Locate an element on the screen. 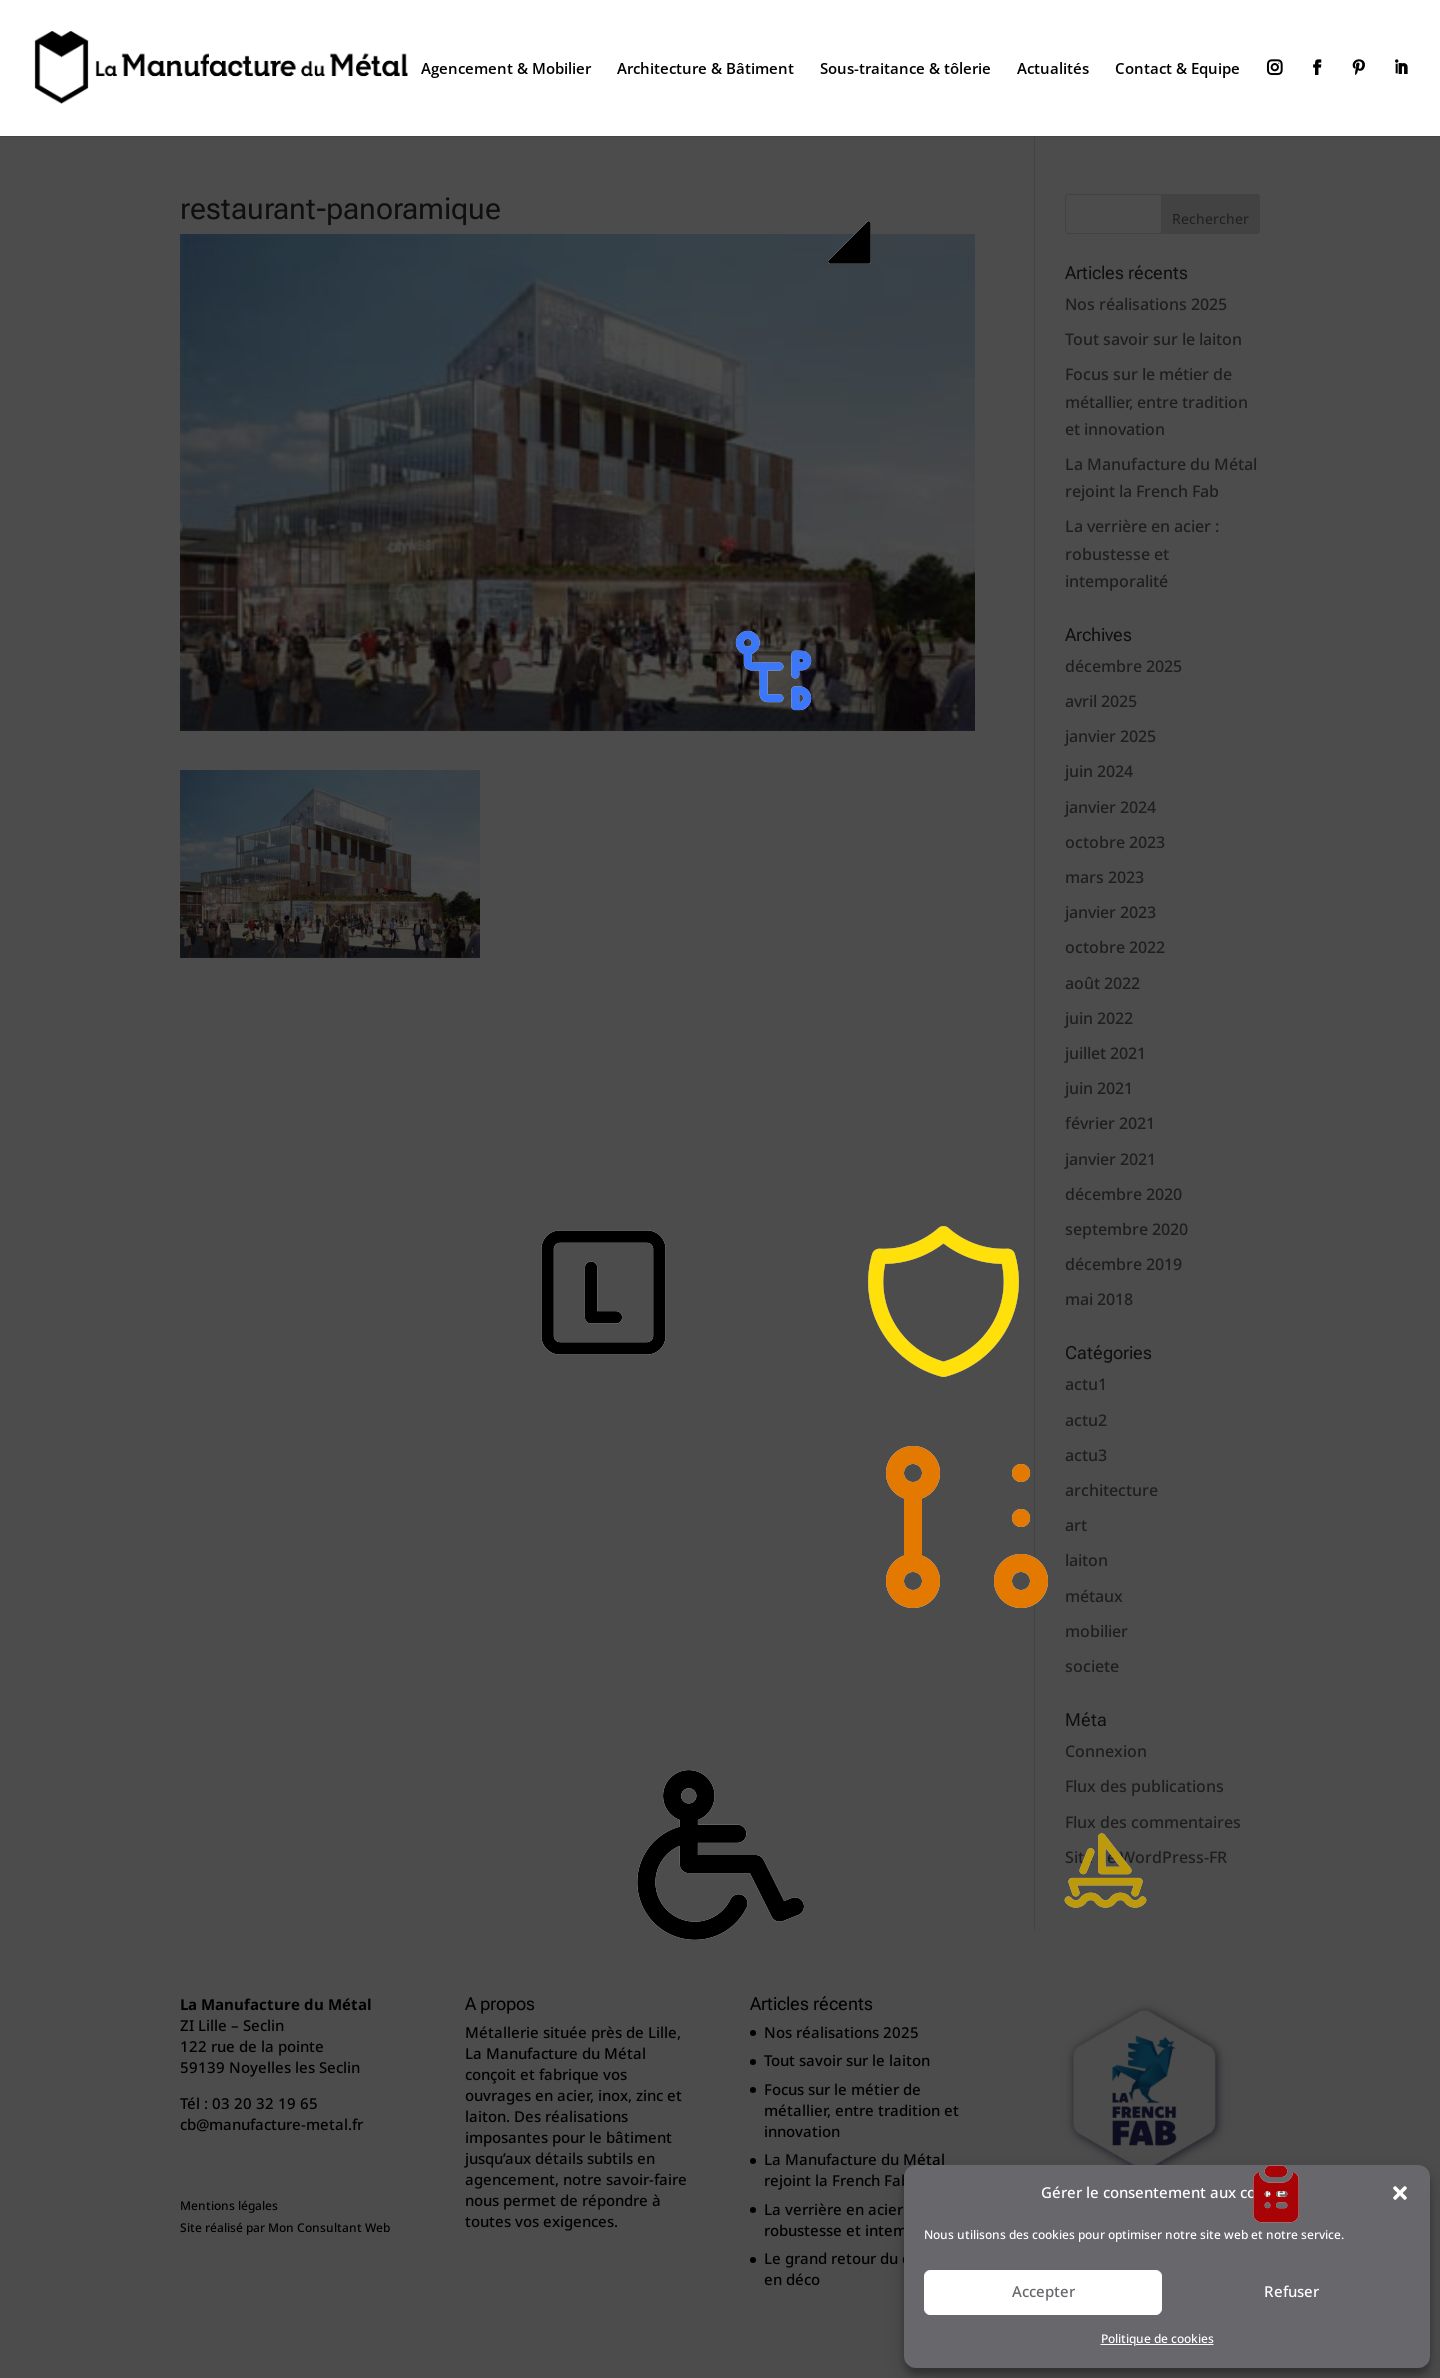  access sailing or boating features is located at coordinates (1105, 1870).